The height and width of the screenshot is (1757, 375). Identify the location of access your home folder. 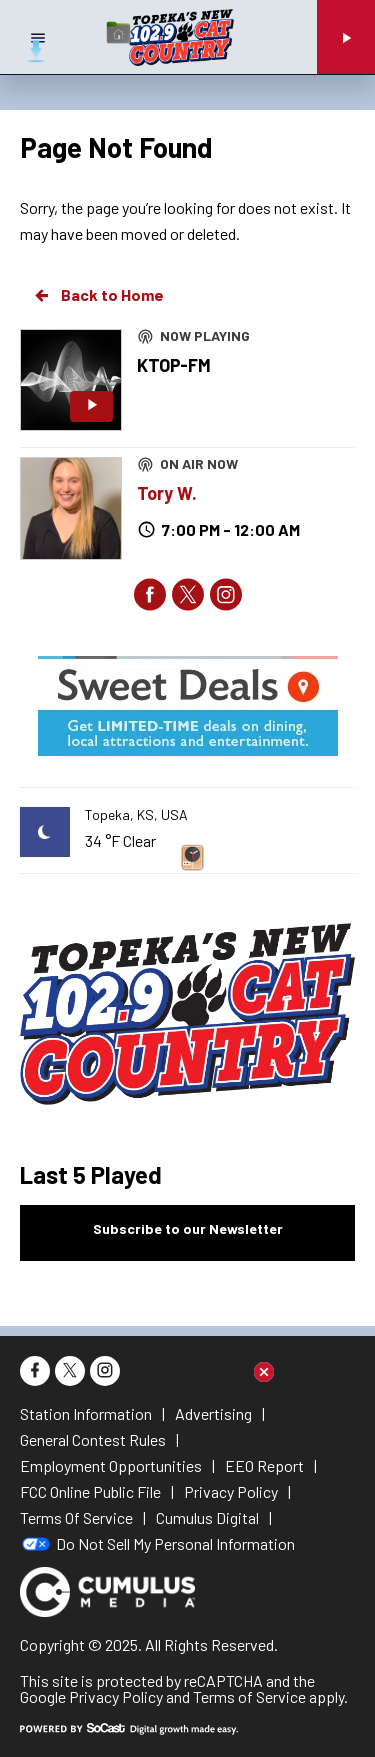
(118, 32).